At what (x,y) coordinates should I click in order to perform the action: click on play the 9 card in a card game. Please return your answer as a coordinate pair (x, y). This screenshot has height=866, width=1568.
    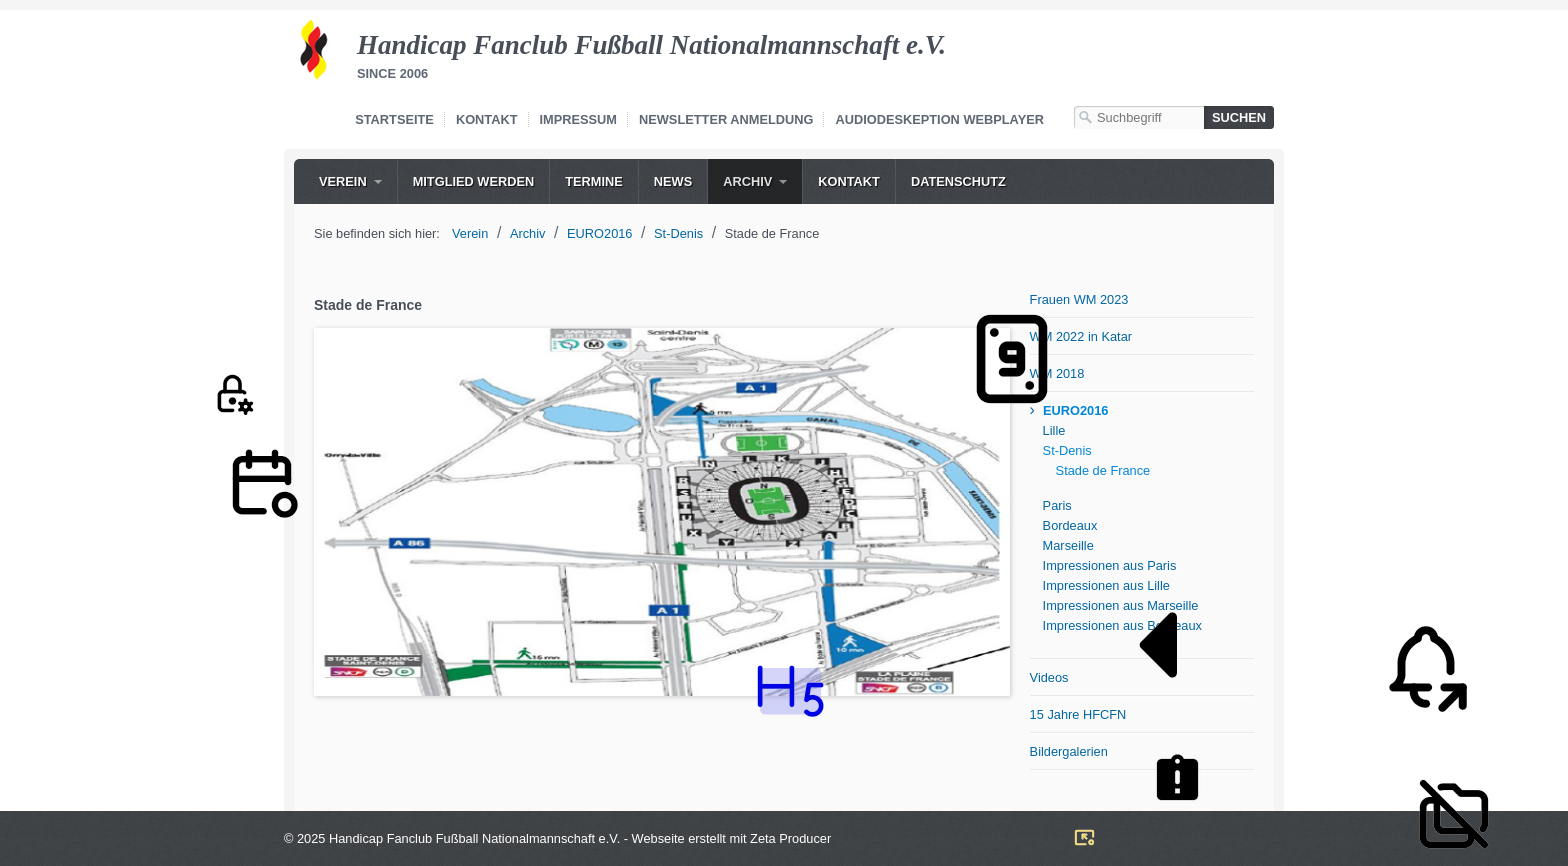
    Looking at the image, I should click on (1012, 359).